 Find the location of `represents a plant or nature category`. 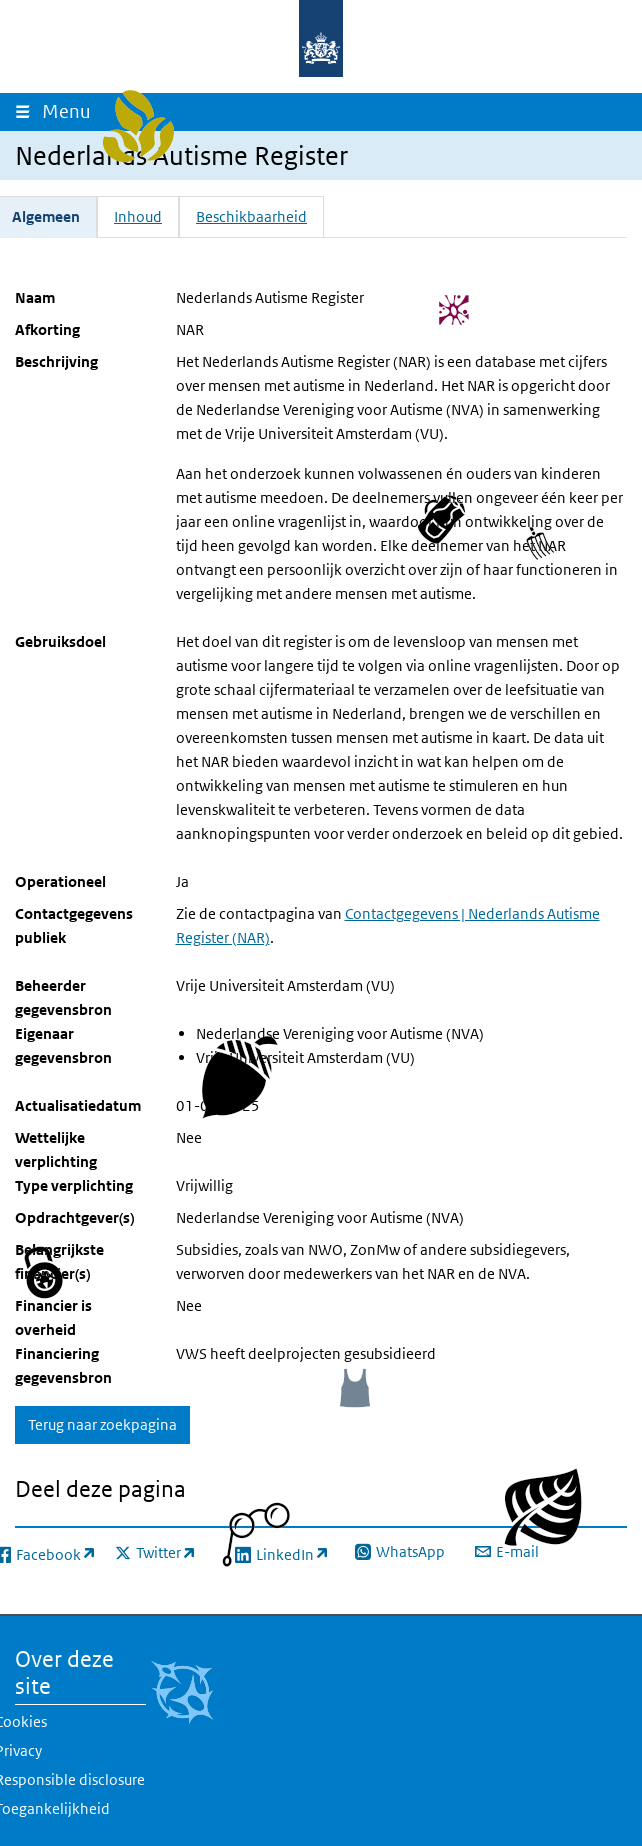

represents a plant or nature category is located at coordinates (542, 1506).